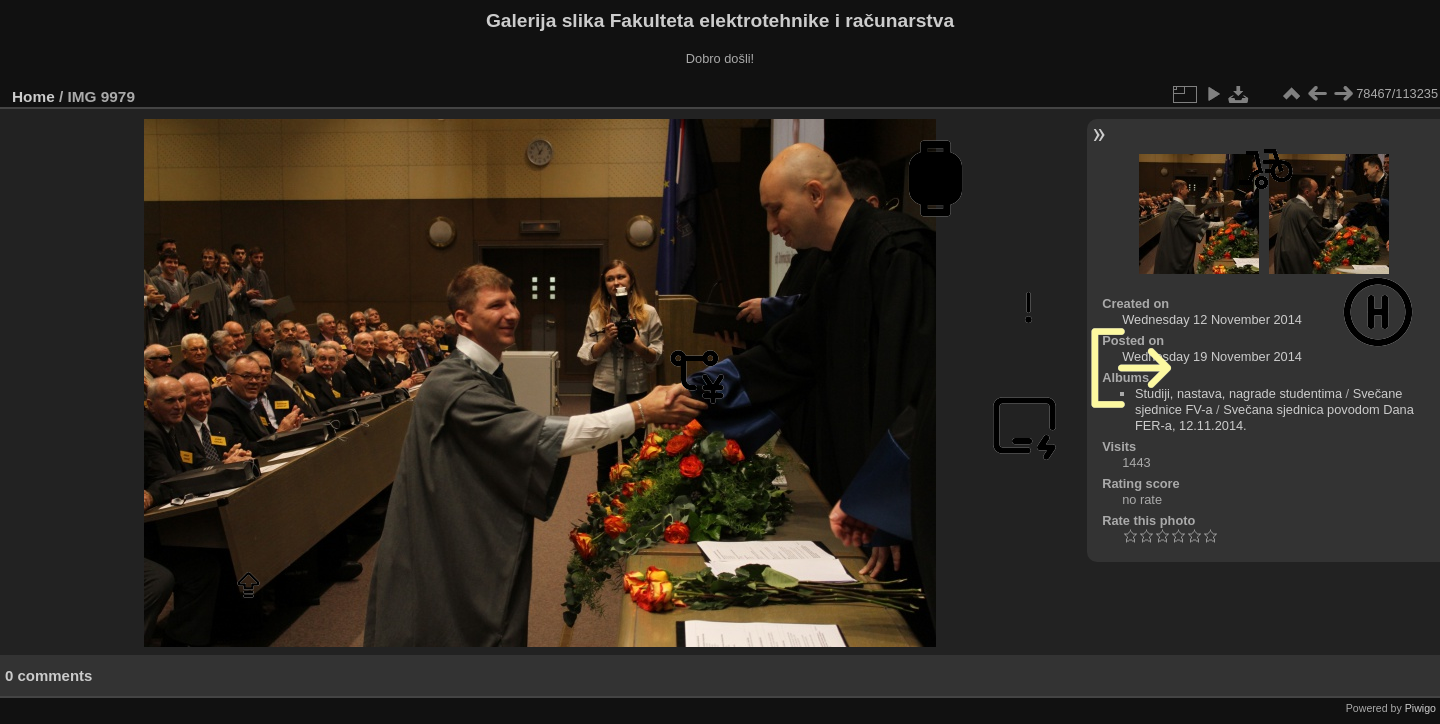  Describe the element at coordinates (1028, 307) in the screenshot. I see `indicates a warning or alert requiring attention` at that location.